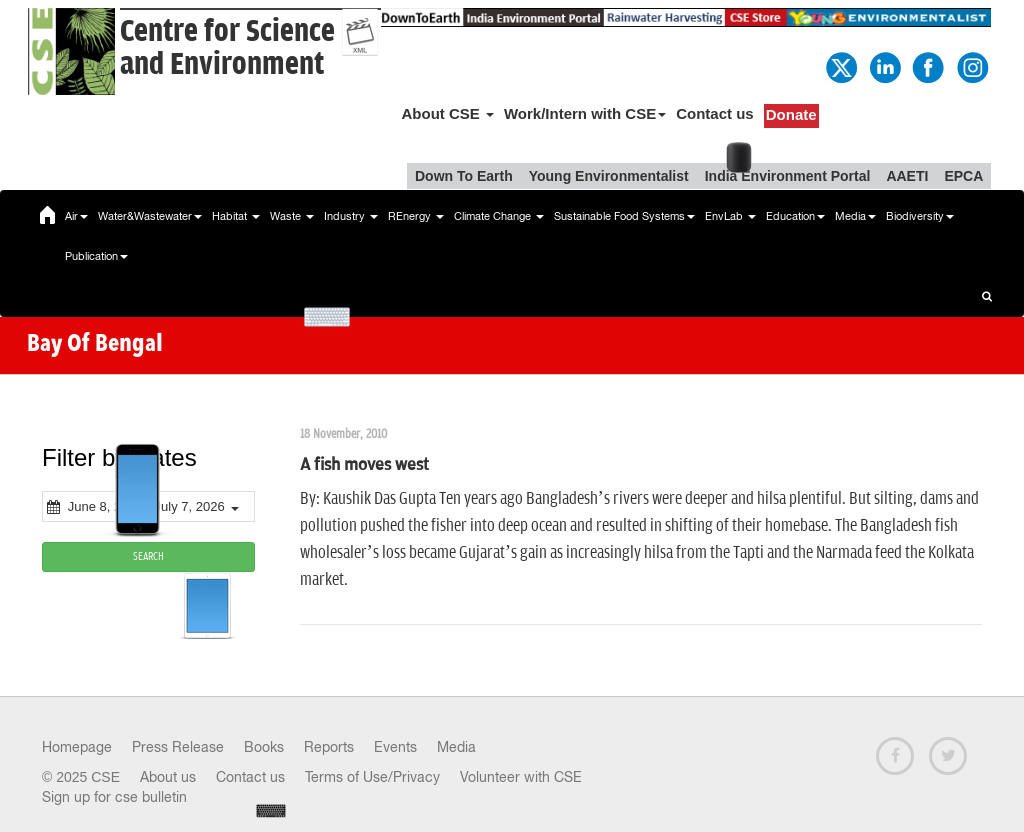  I want to click on iPad Air 2 with cellular connectivity detected, so click(207, 605).